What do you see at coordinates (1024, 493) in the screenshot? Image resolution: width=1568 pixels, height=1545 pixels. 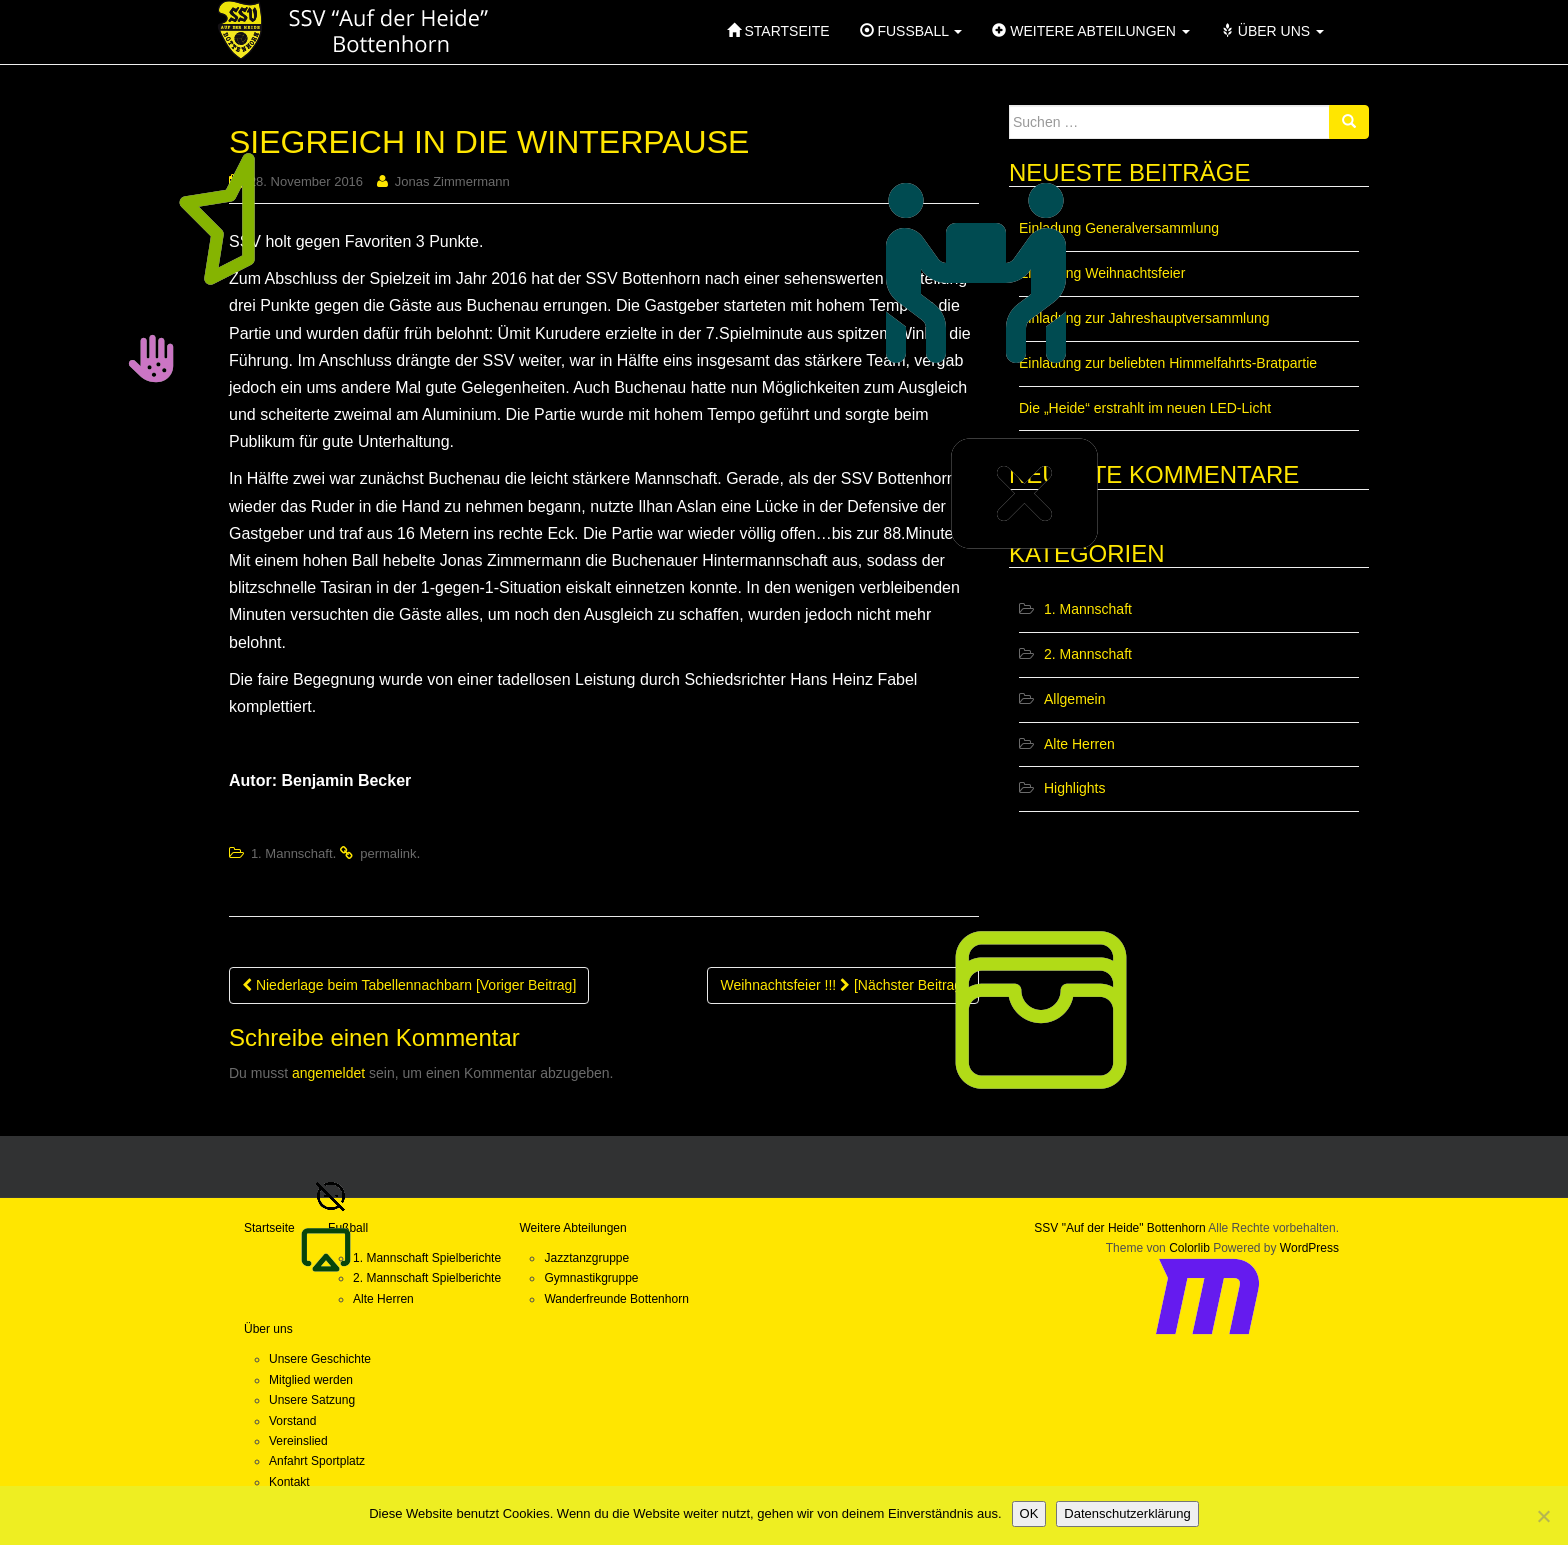 I see `close or dismiss a modal window` at bounding box center [1024, 493].